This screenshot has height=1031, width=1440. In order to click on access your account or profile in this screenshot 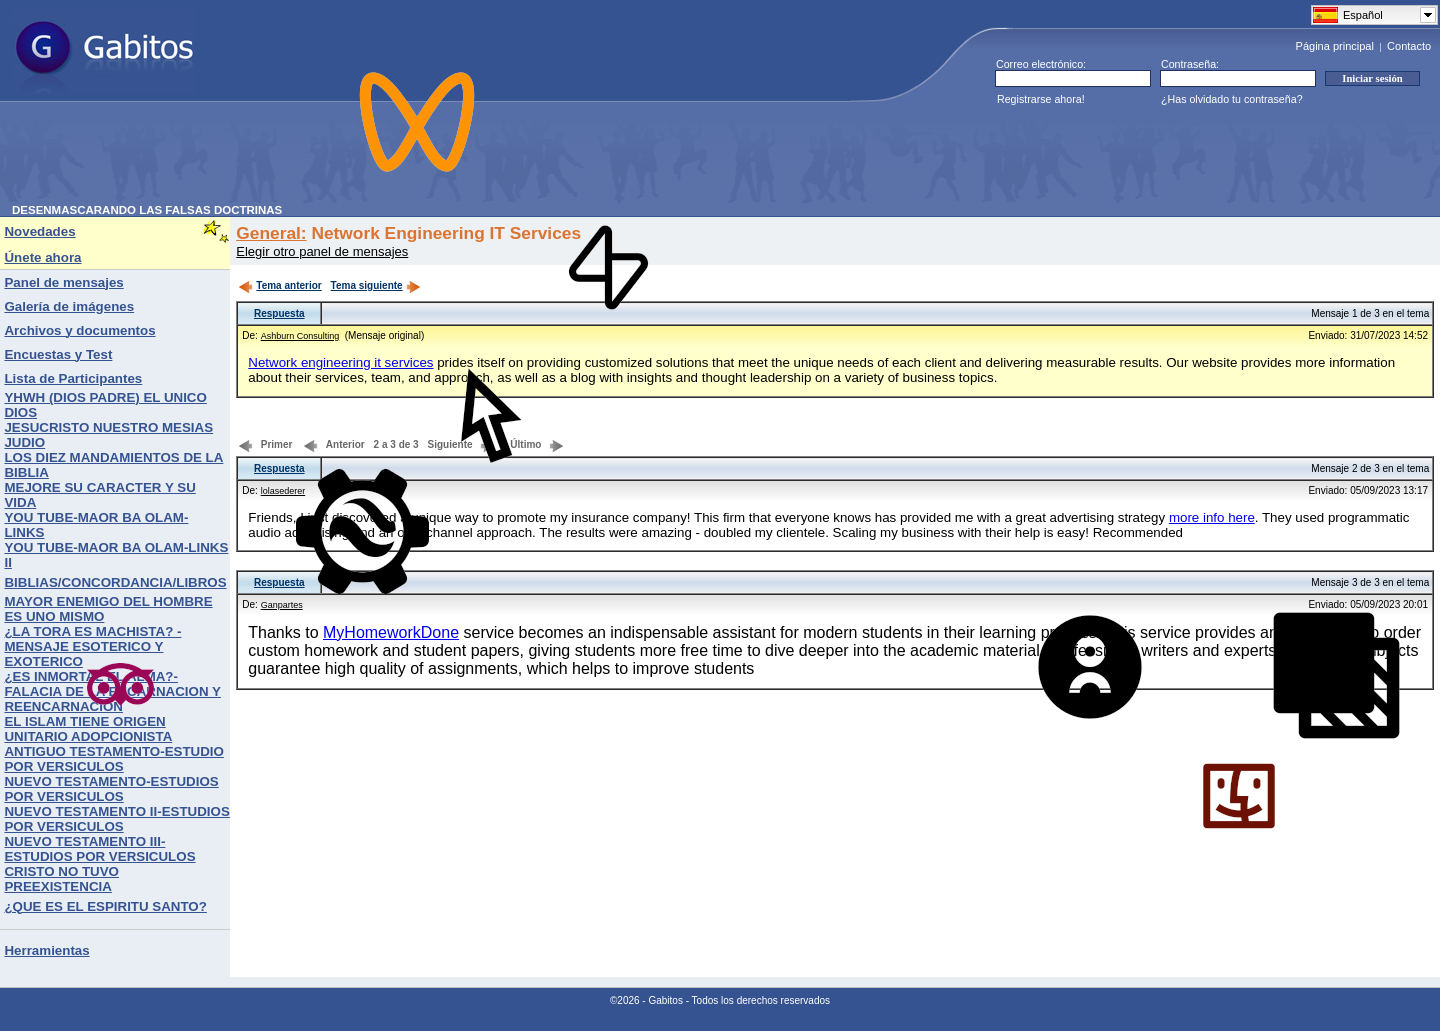, I will do `click(1090, 667)`.